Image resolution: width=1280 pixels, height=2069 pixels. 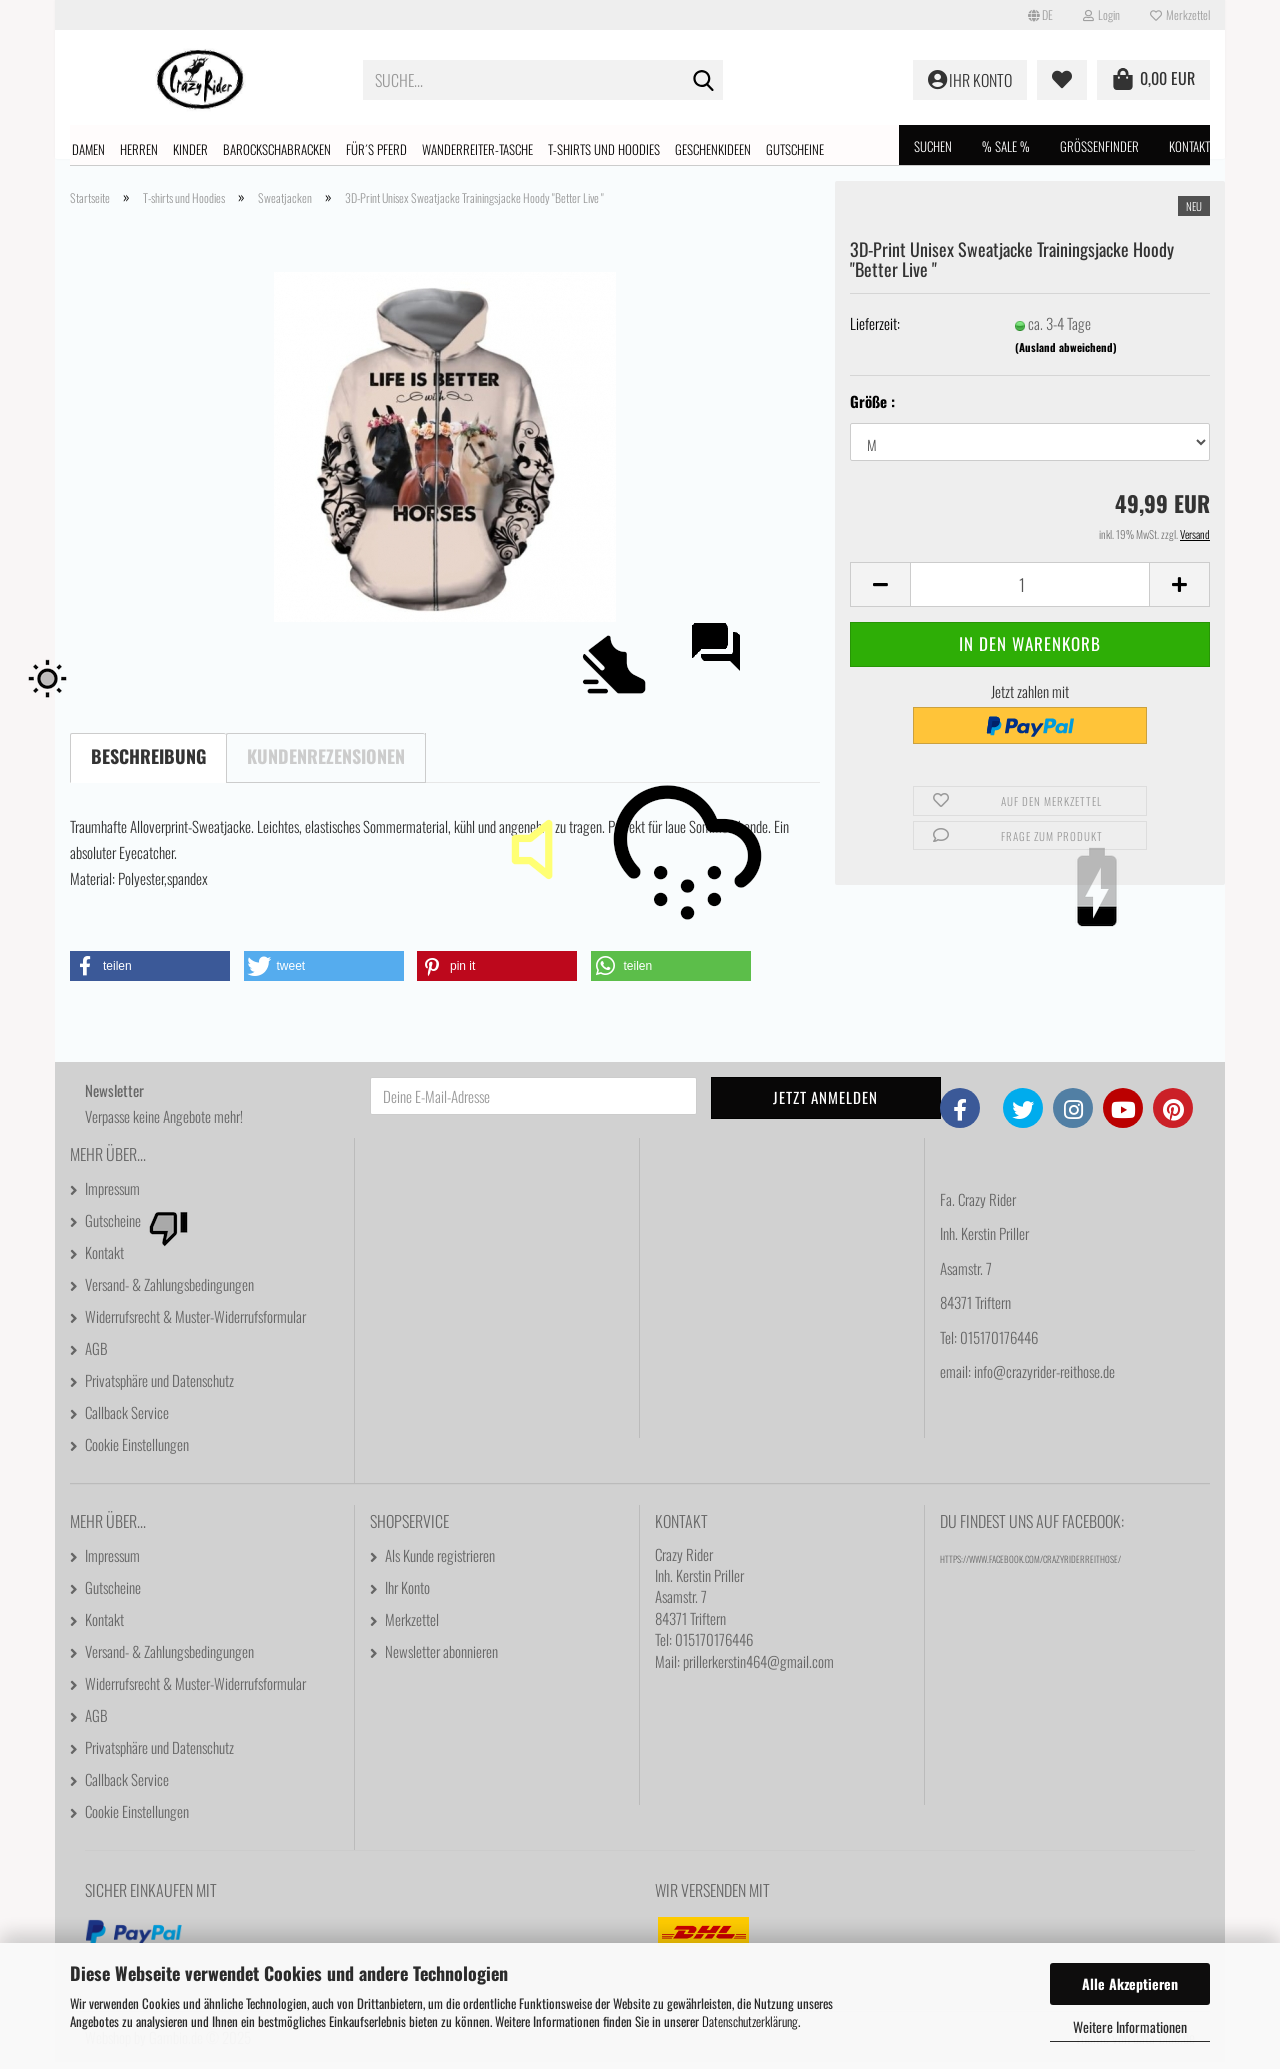 What do you see at coordinates (716, 647) in the screenshot?
I see `open discussion forum or group chat` at bounding box center [716, 647].